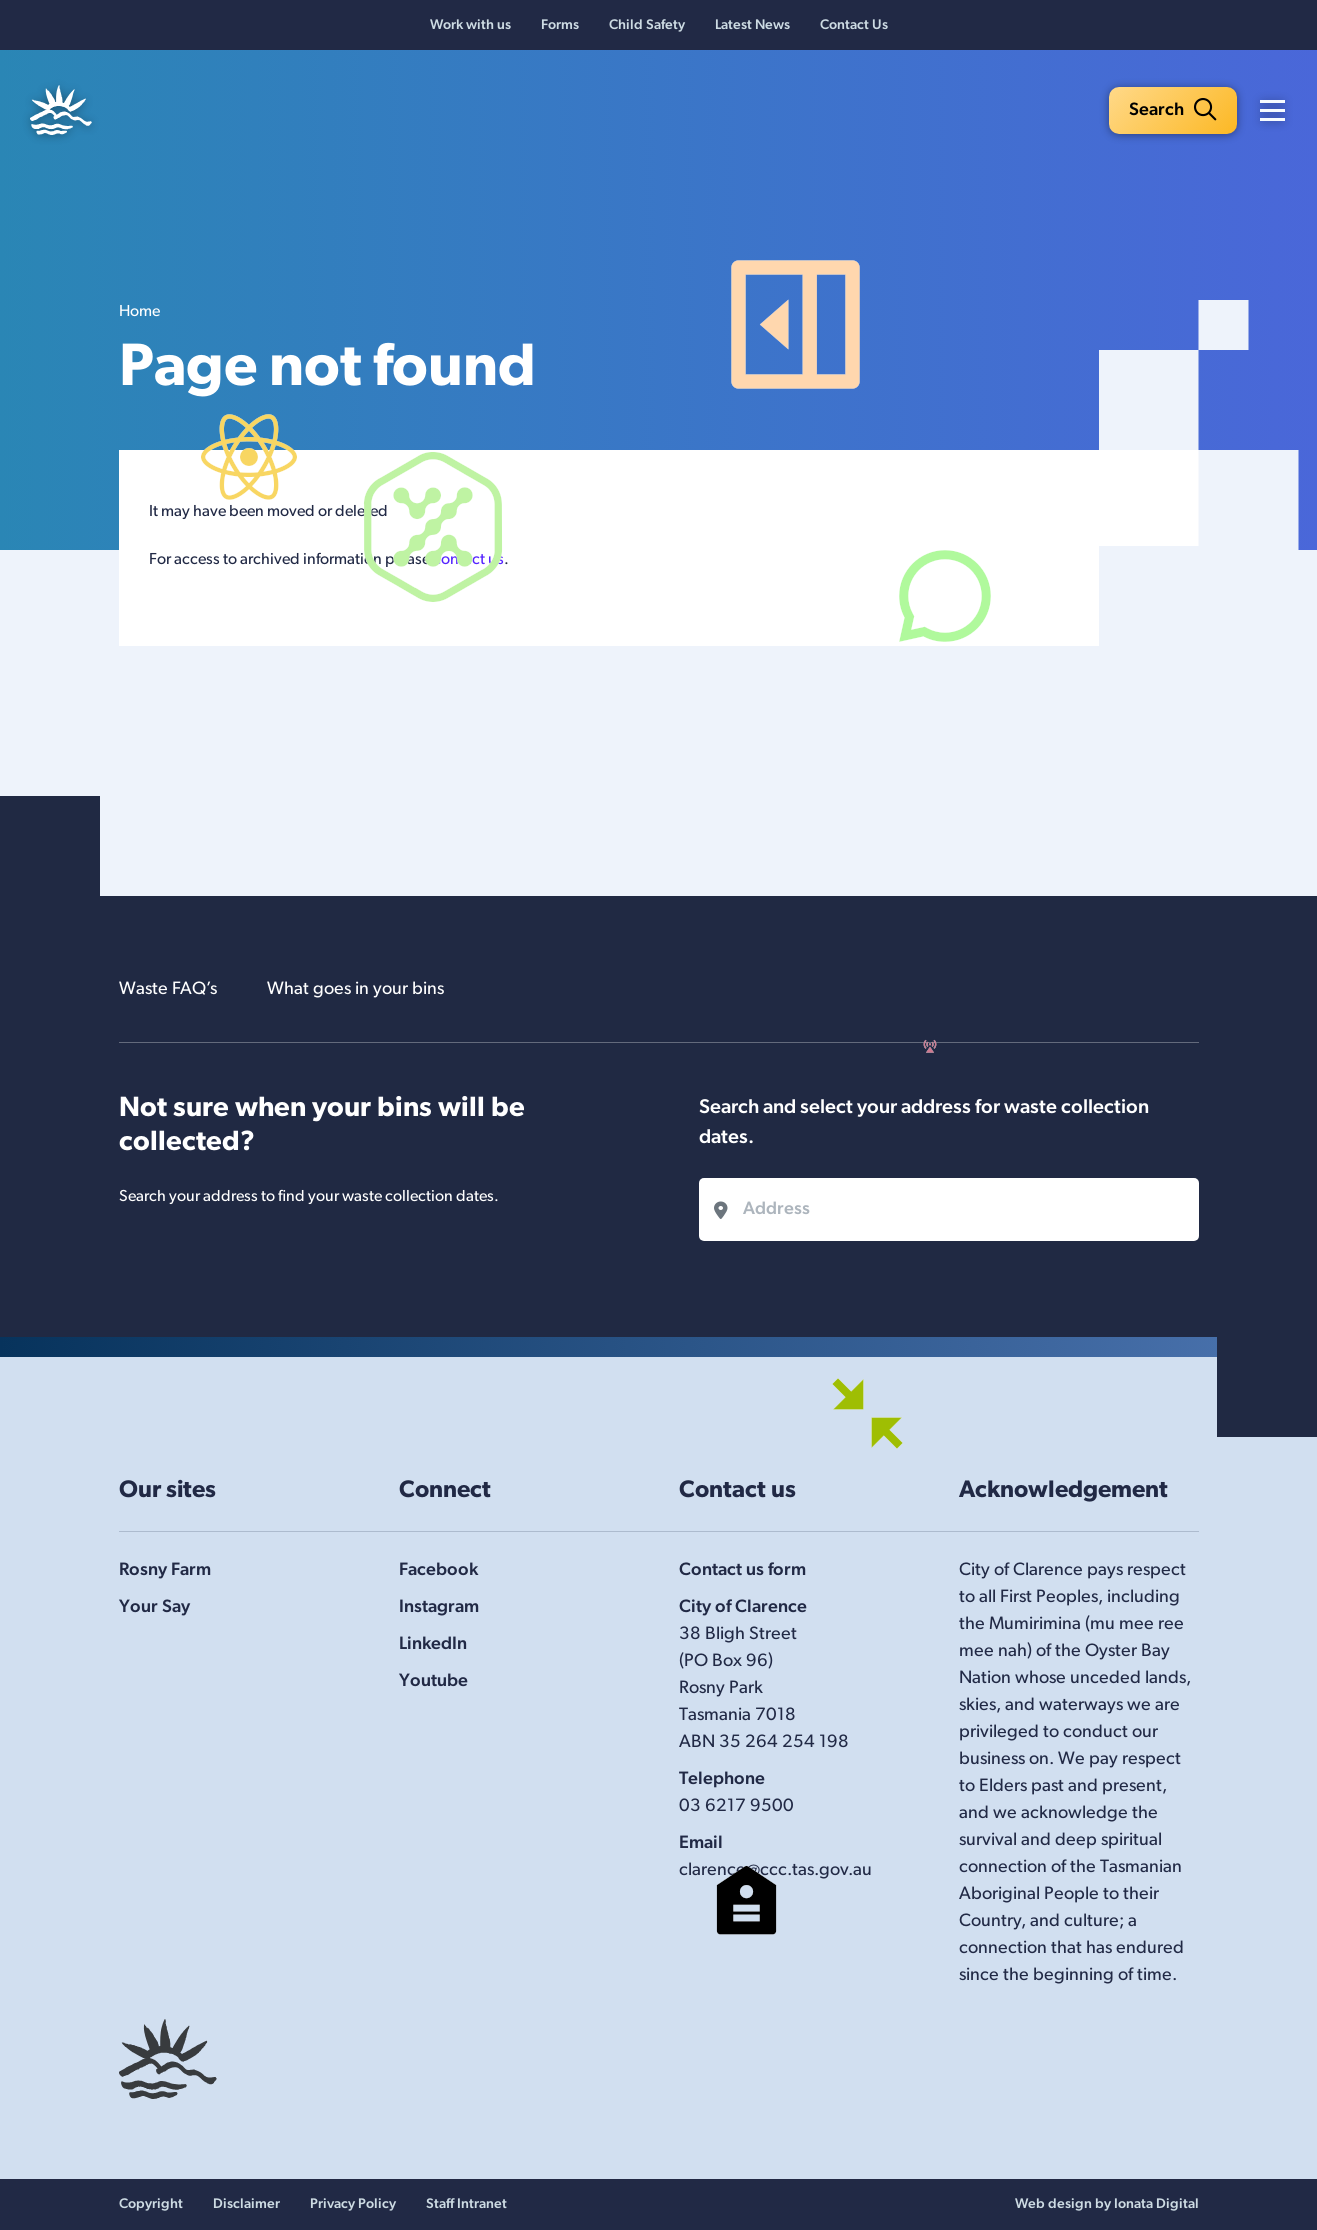 This screenshot has height=2230, width=1317. Describe the element at coordinates (945, 596) in the screenshot. I see `open chat or messaging` at that location.